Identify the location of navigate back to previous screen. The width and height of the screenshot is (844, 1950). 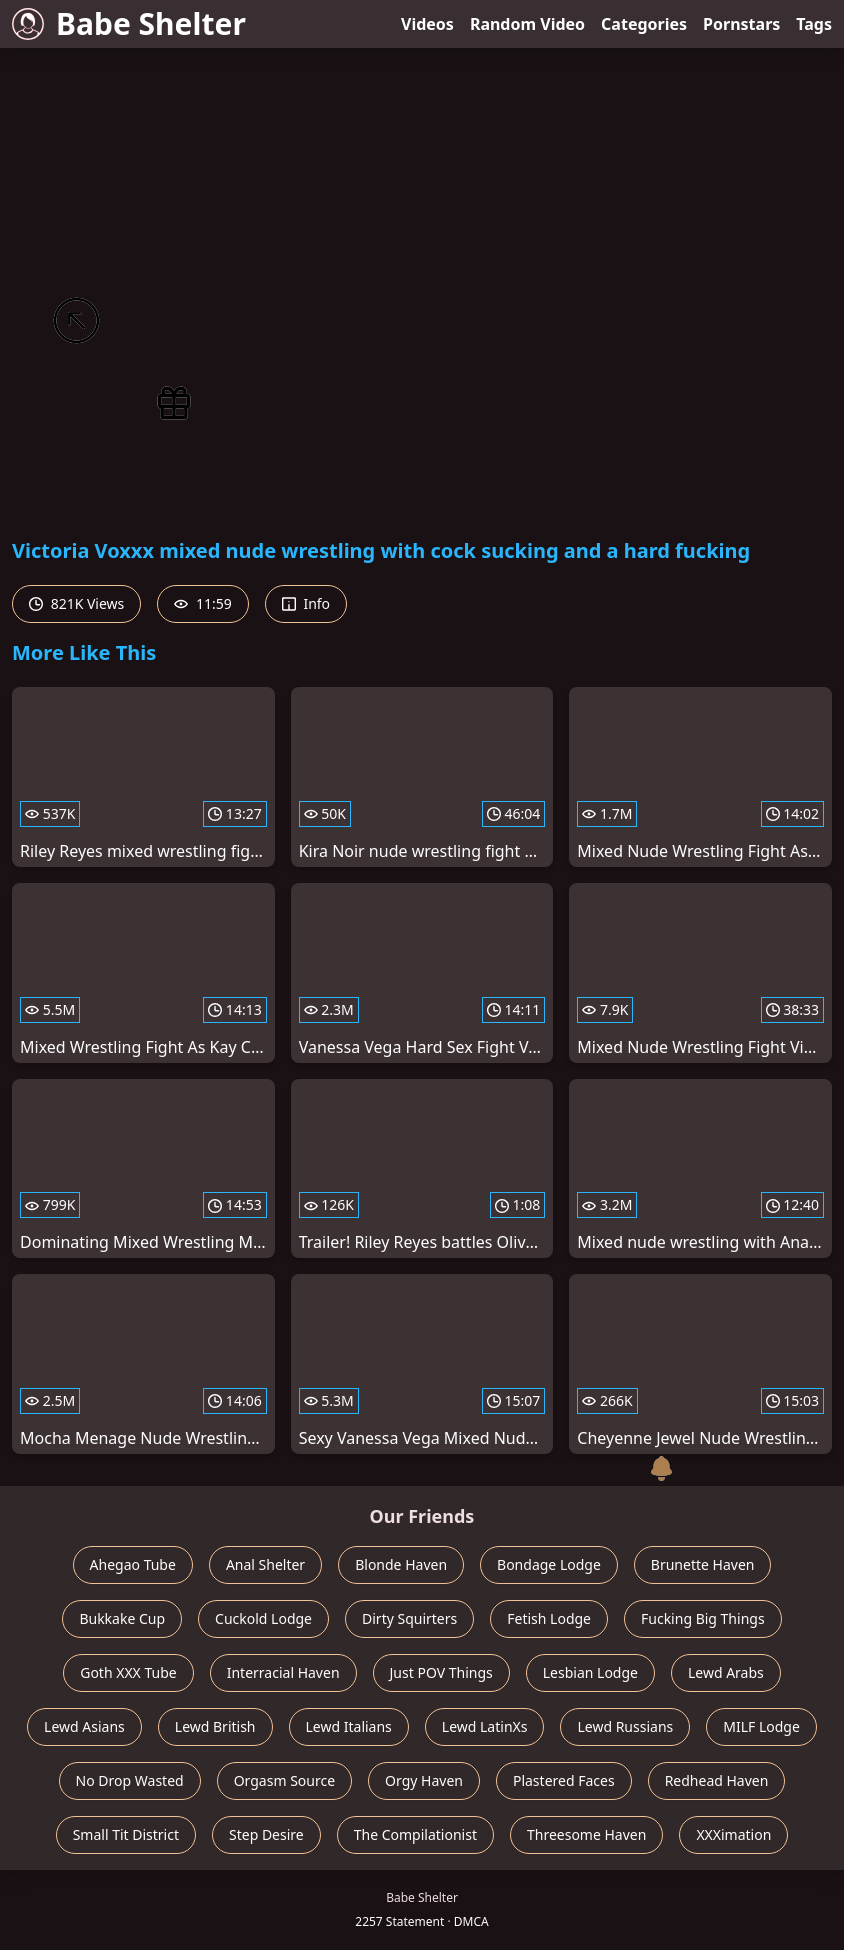
(76, 320).